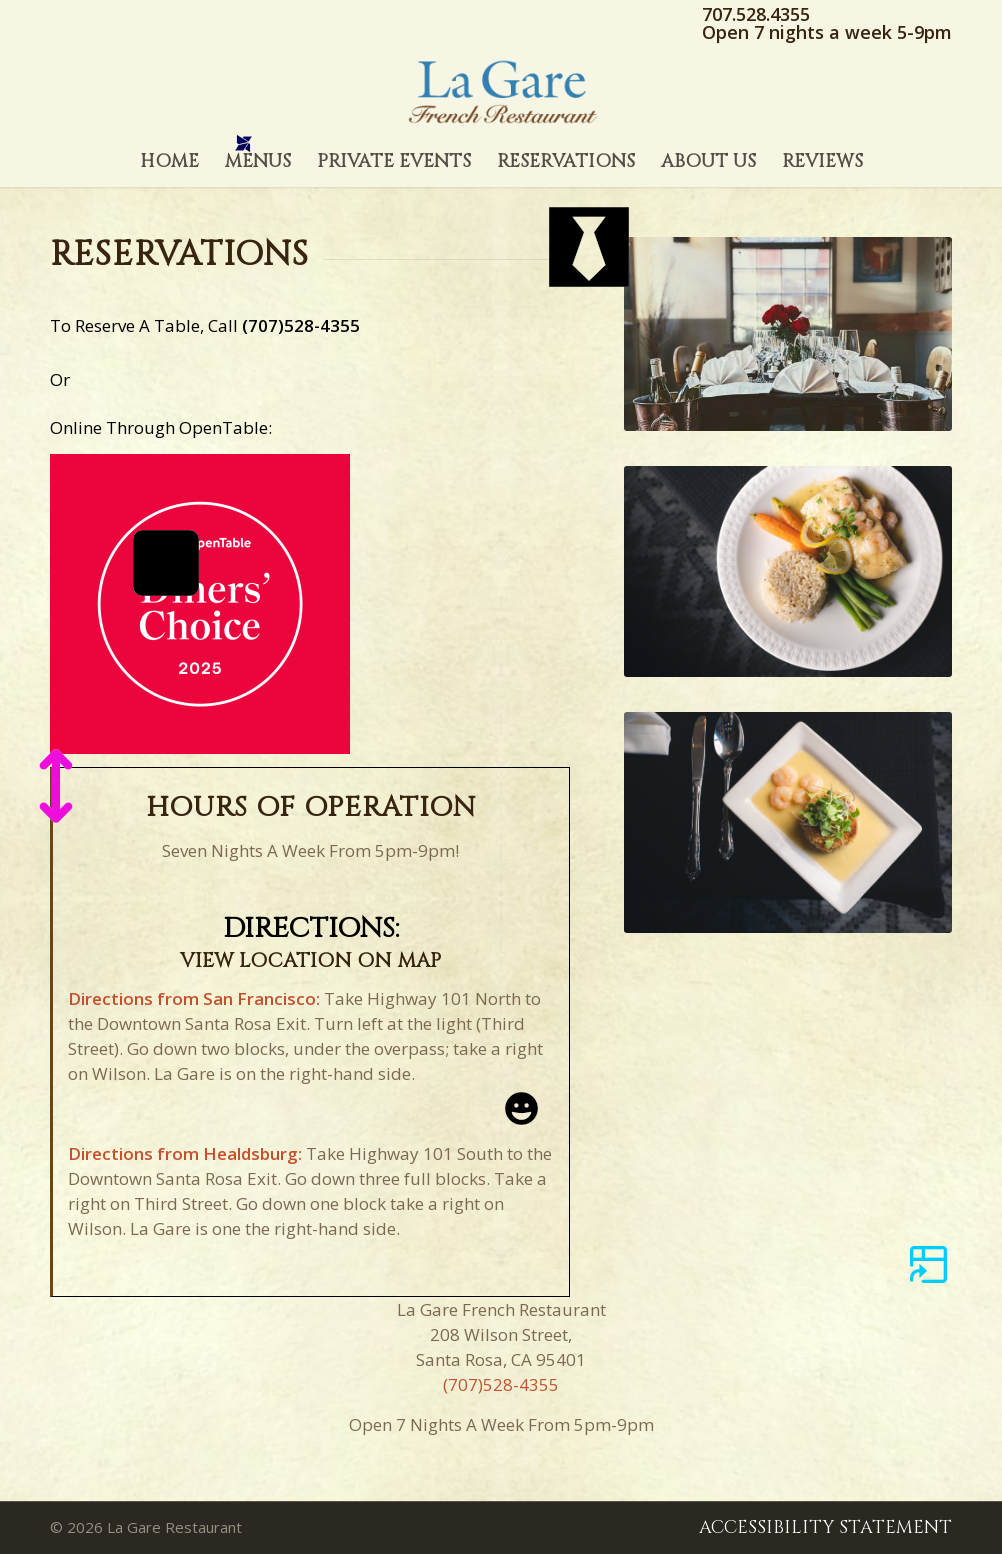 The width and height of the screenshot is (1002, 1554). I want to click on black tie formal wear or dress code indicator, so click(589, 247).